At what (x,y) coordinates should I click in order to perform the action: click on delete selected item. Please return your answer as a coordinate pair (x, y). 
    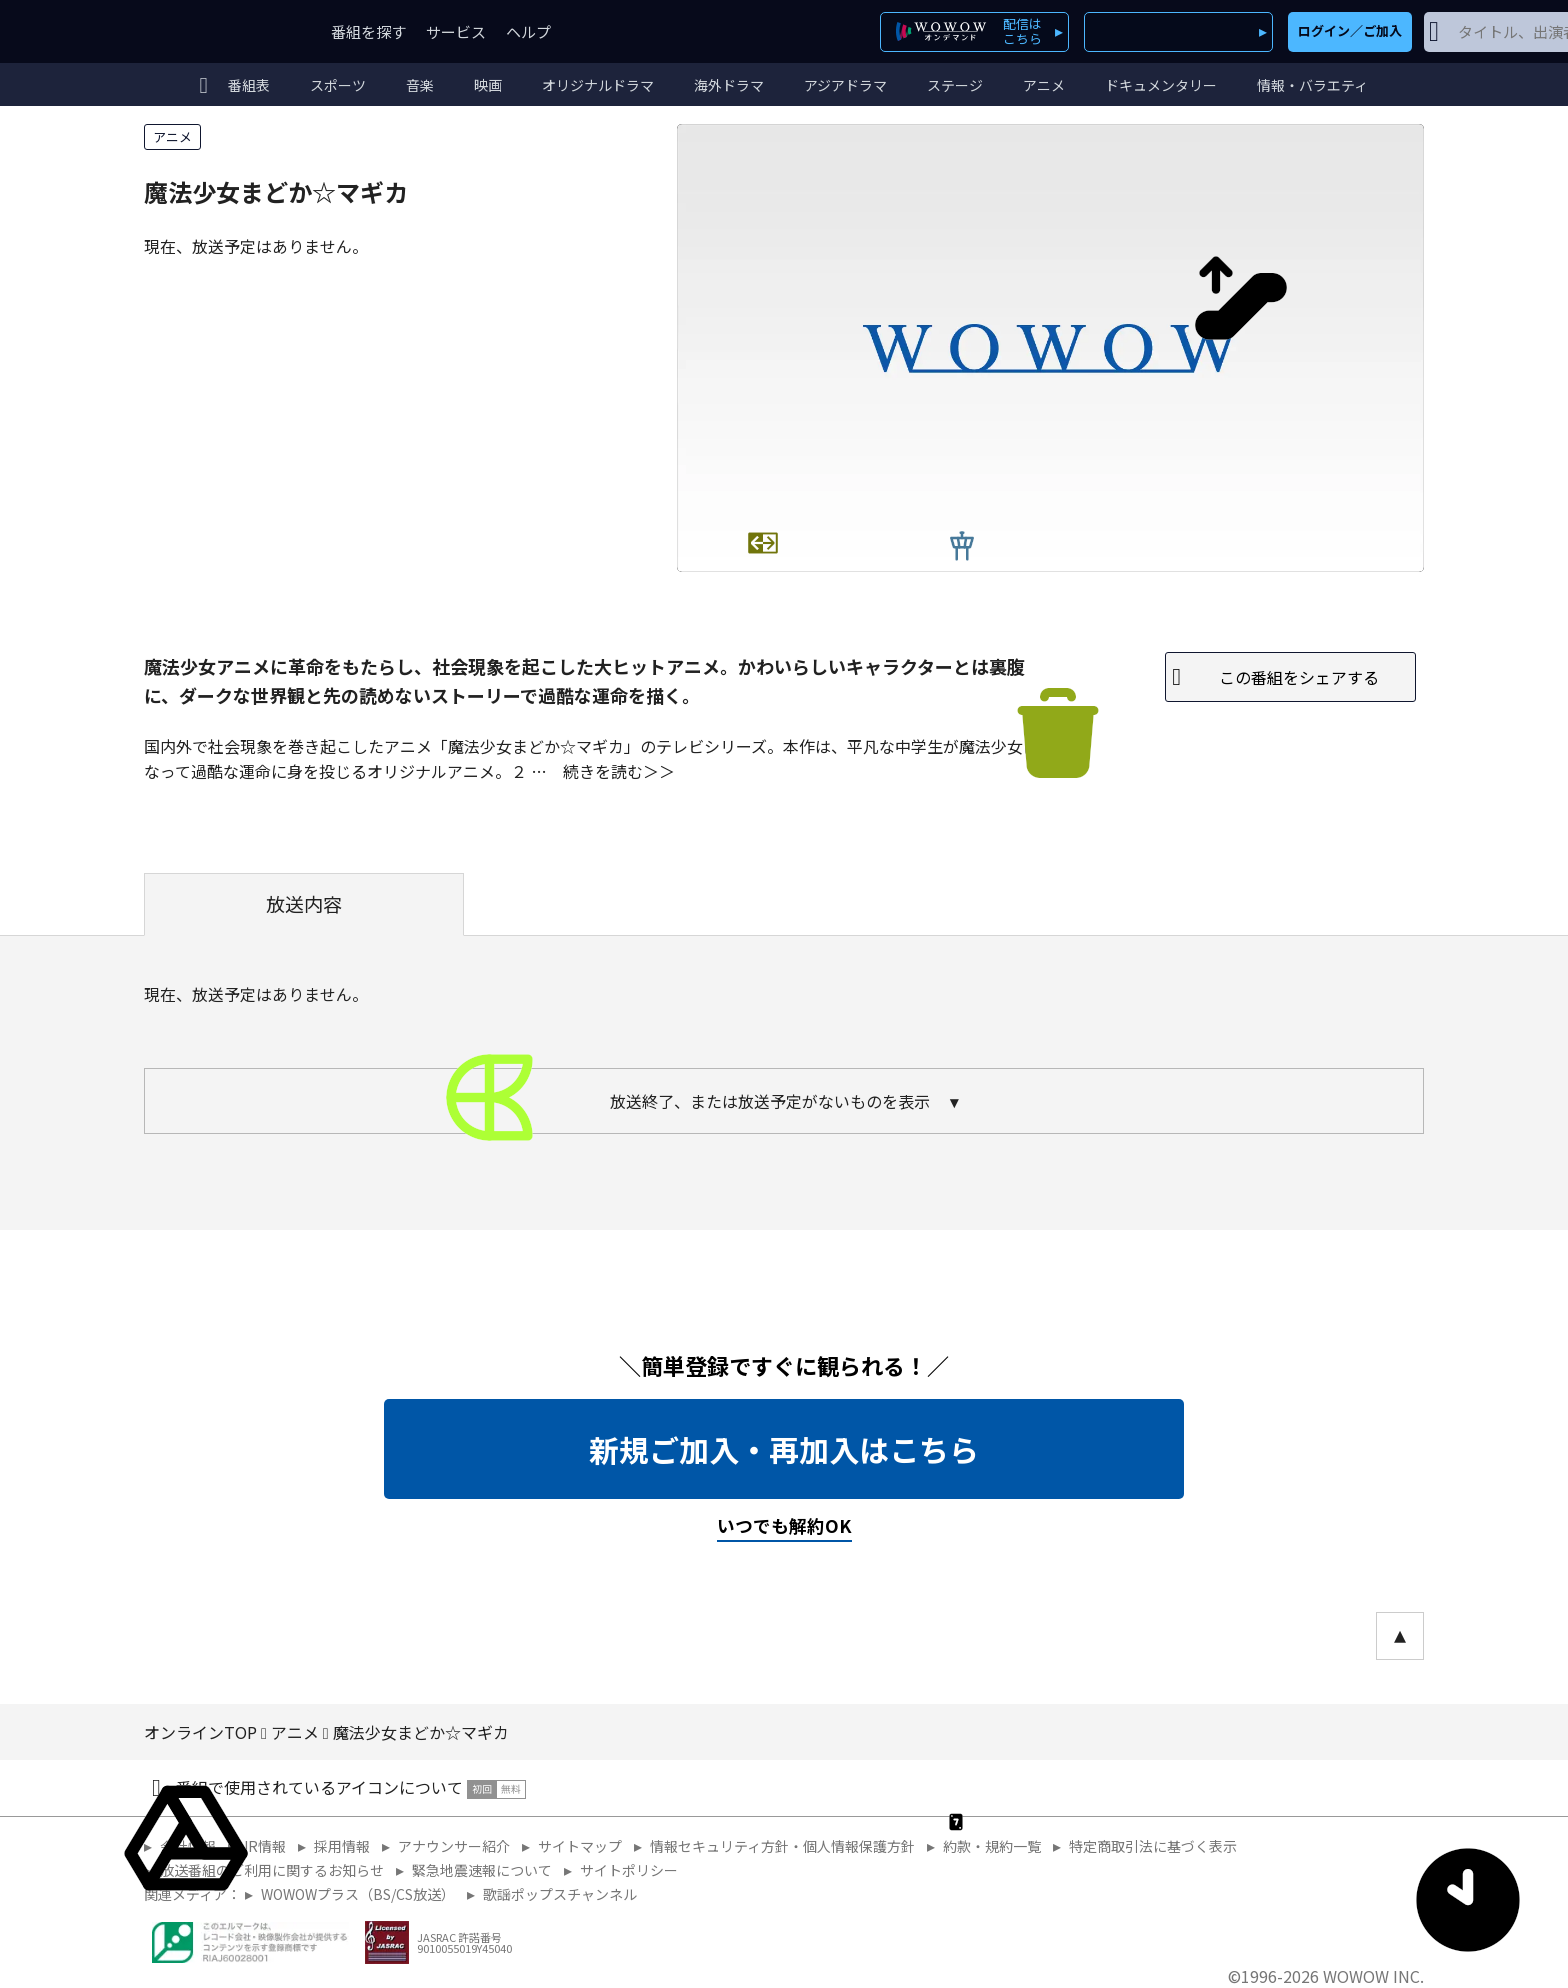
    Looking at the image, I should click on (1058, 733).